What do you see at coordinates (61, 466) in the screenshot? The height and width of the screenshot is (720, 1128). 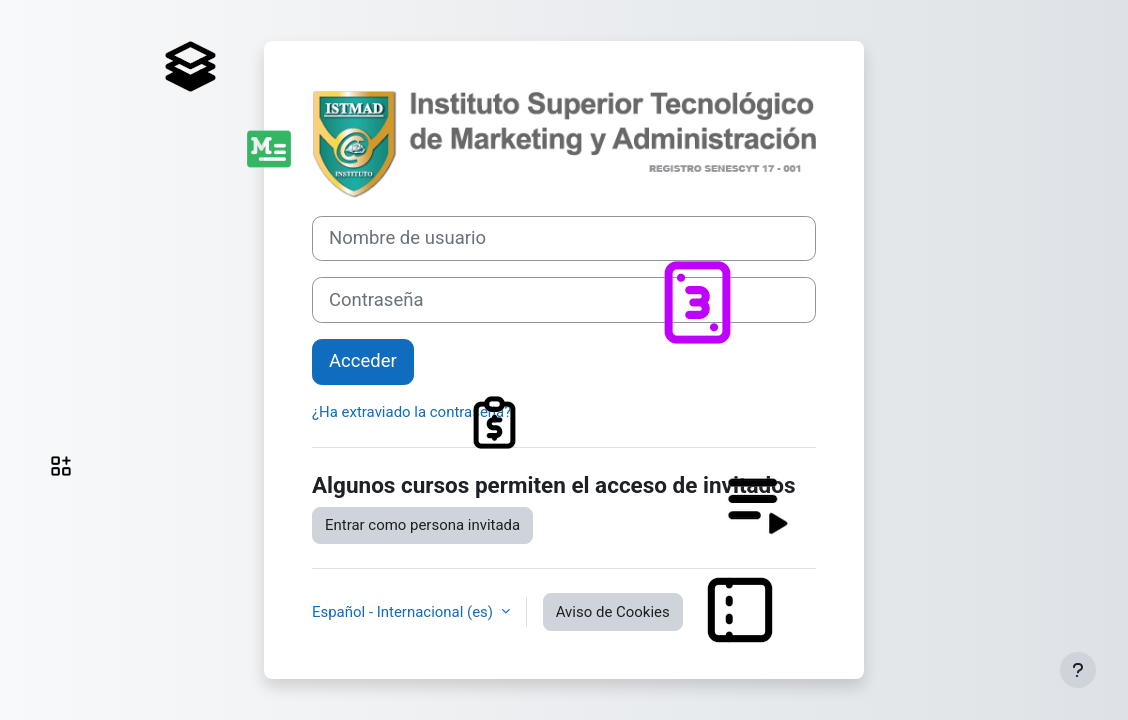 I see `open app drawer or menu` at bounding box center [61, 466].